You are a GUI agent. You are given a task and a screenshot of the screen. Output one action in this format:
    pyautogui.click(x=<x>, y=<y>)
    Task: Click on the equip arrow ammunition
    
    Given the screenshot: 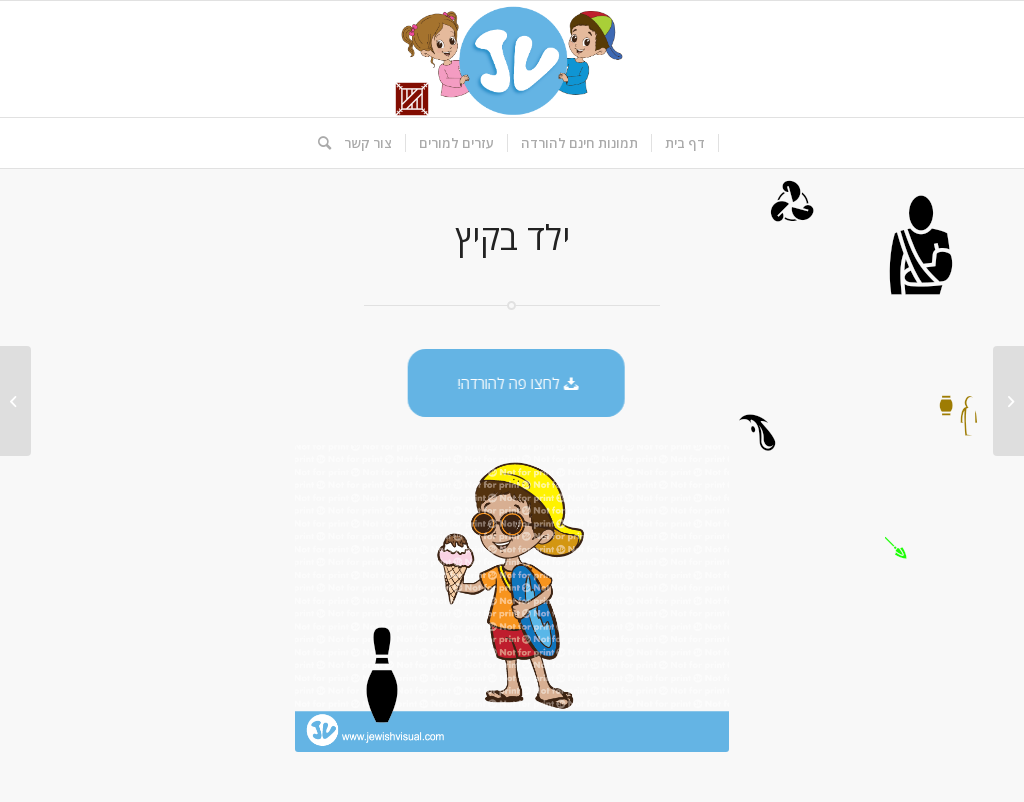 What is the action you would take?
    pyautogui.click(x=896, y=548)
    